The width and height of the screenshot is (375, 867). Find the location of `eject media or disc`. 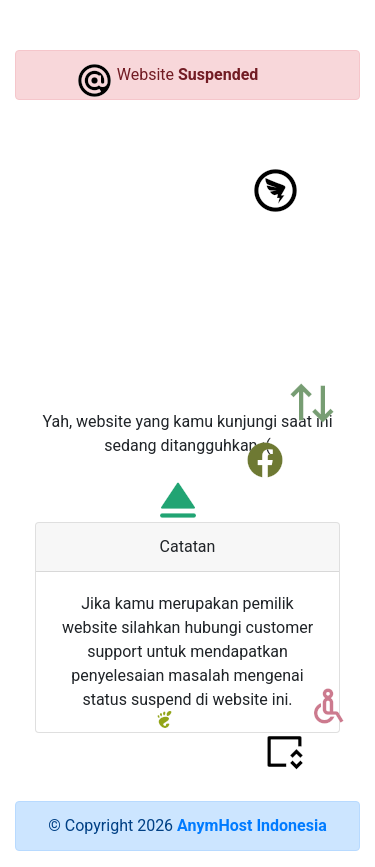

eject media or disc is located at coordinates (178, 502).